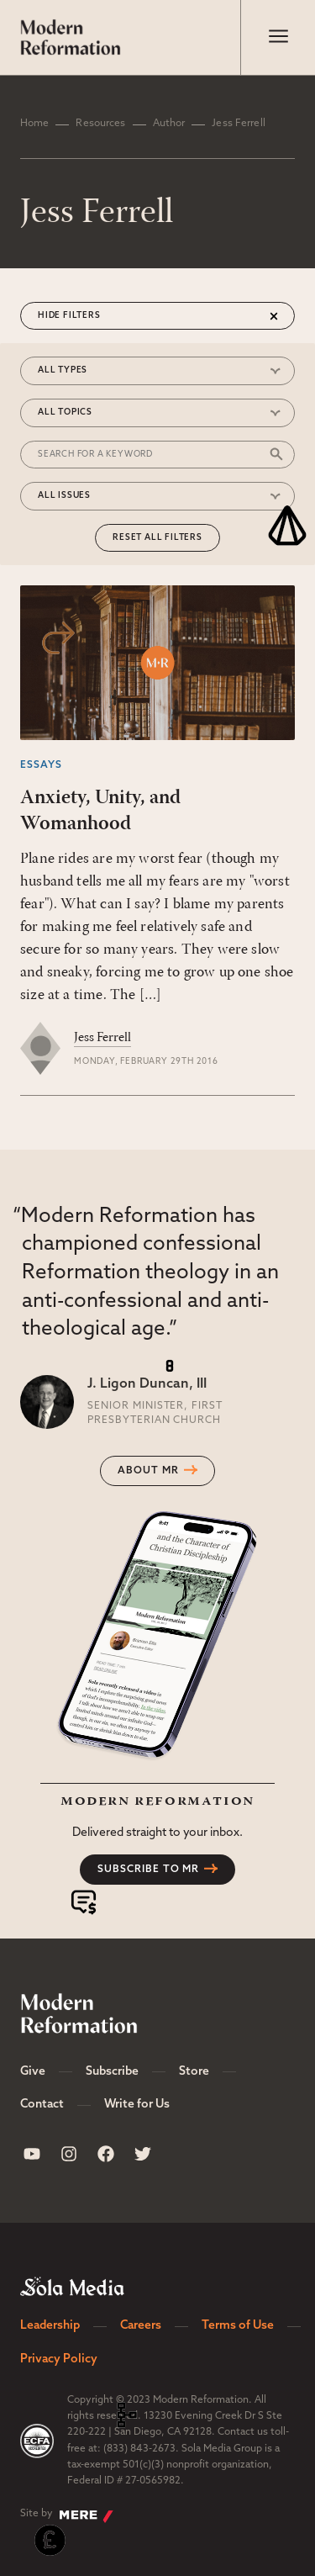  What do you see at coordinates (170, 1366) in the screenshot?
I see `indicates item number 8 in a list or sequence` at bounding box center [170, 1366].